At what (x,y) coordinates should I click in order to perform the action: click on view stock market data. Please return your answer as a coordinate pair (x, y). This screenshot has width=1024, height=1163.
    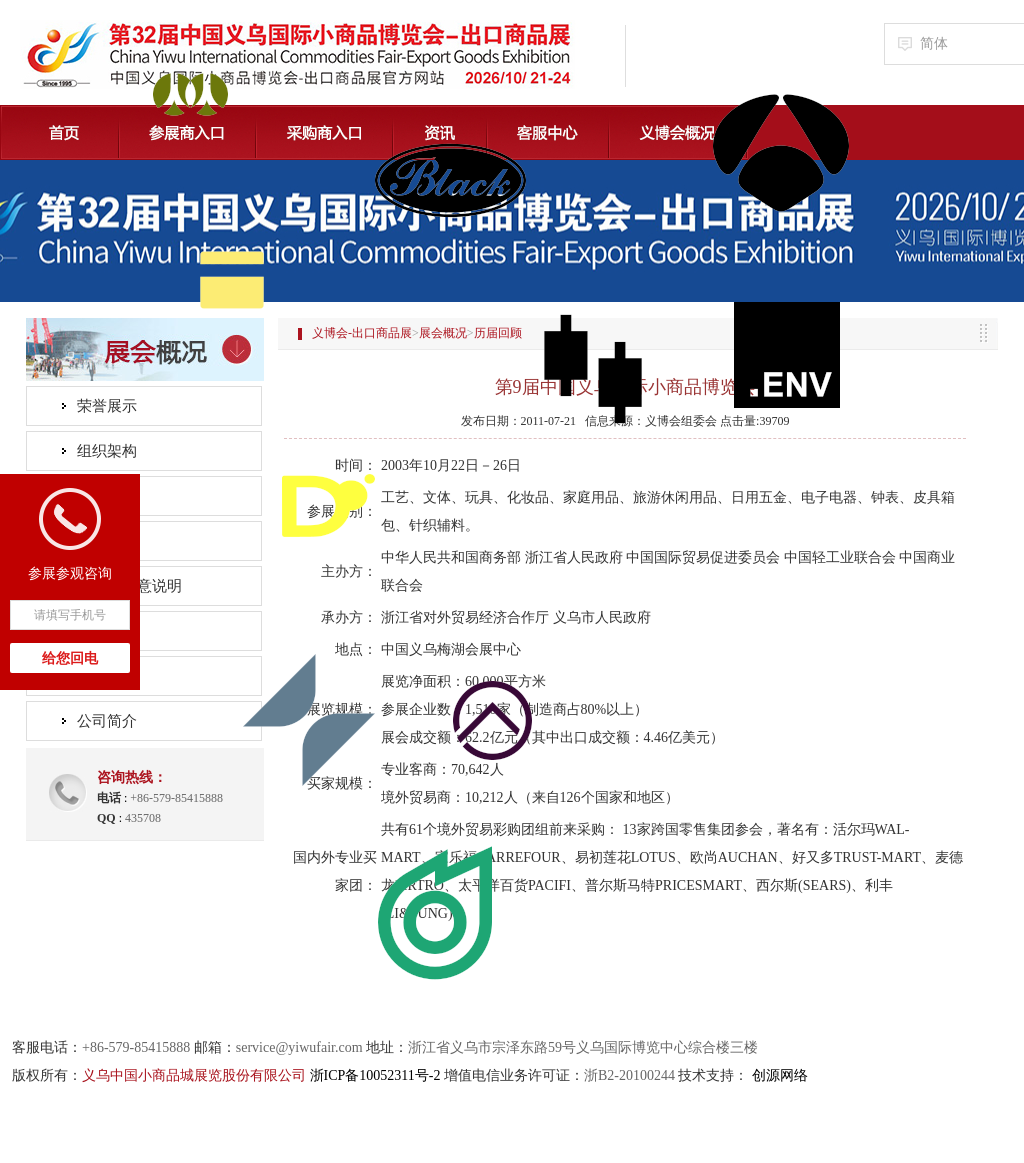
    Looking at the image, I should click on (593, 369).